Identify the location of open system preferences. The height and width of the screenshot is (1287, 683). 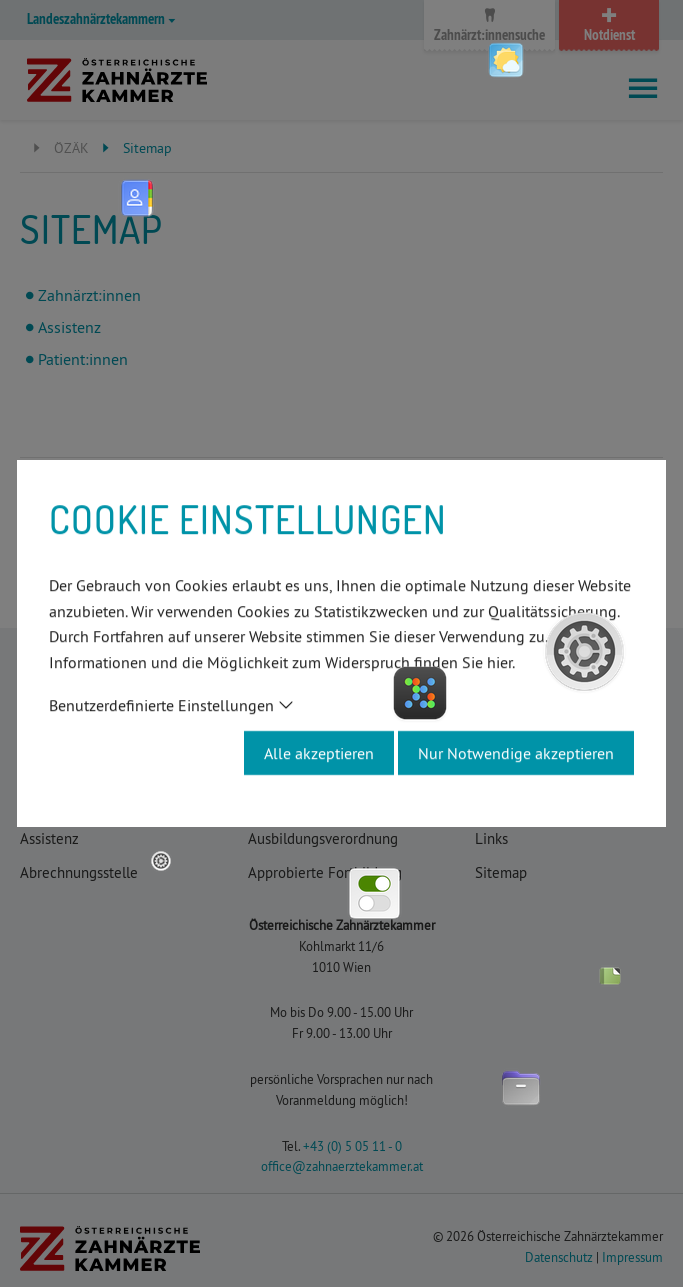
(161, 861).